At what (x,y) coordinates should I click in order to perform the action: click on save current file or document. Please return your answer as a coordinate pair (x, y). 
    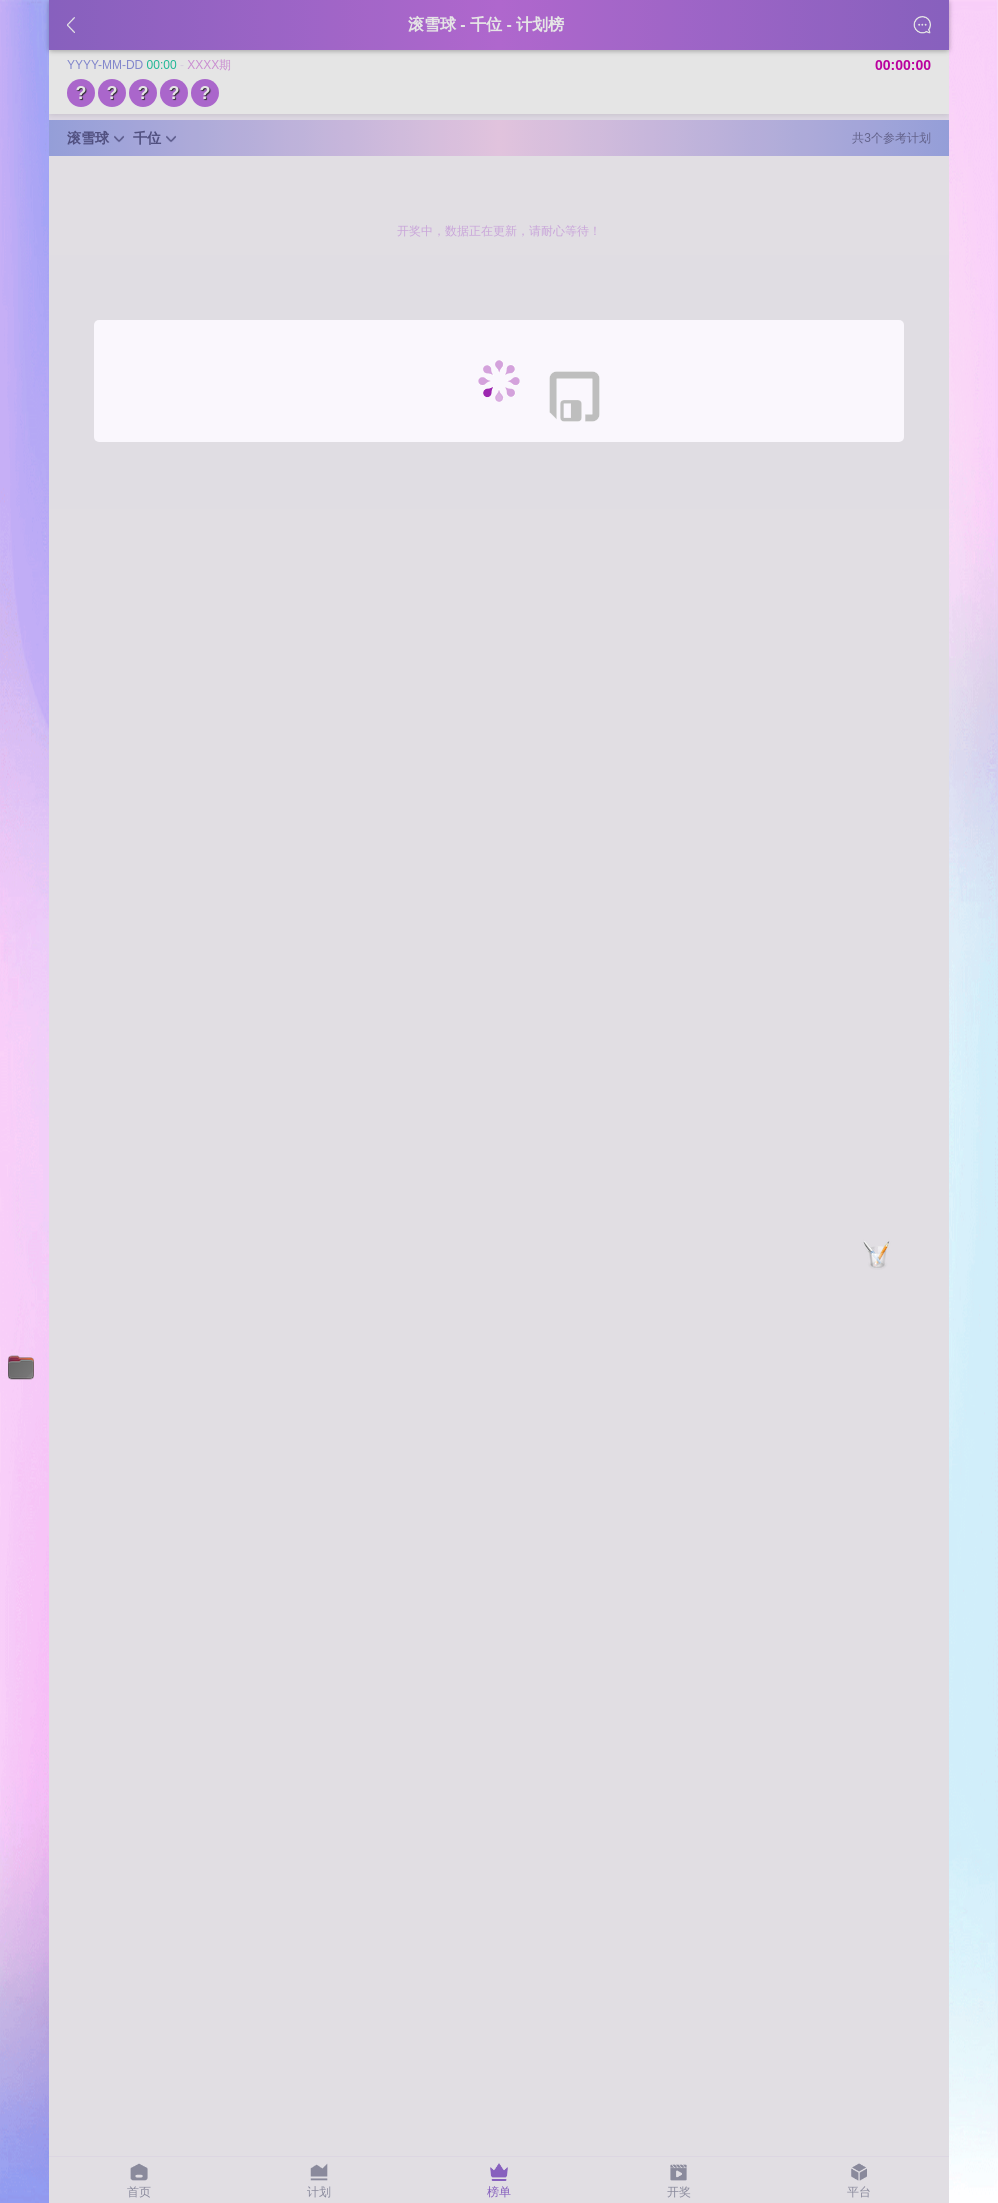
    Looking at the image, I should click on (574, 396).